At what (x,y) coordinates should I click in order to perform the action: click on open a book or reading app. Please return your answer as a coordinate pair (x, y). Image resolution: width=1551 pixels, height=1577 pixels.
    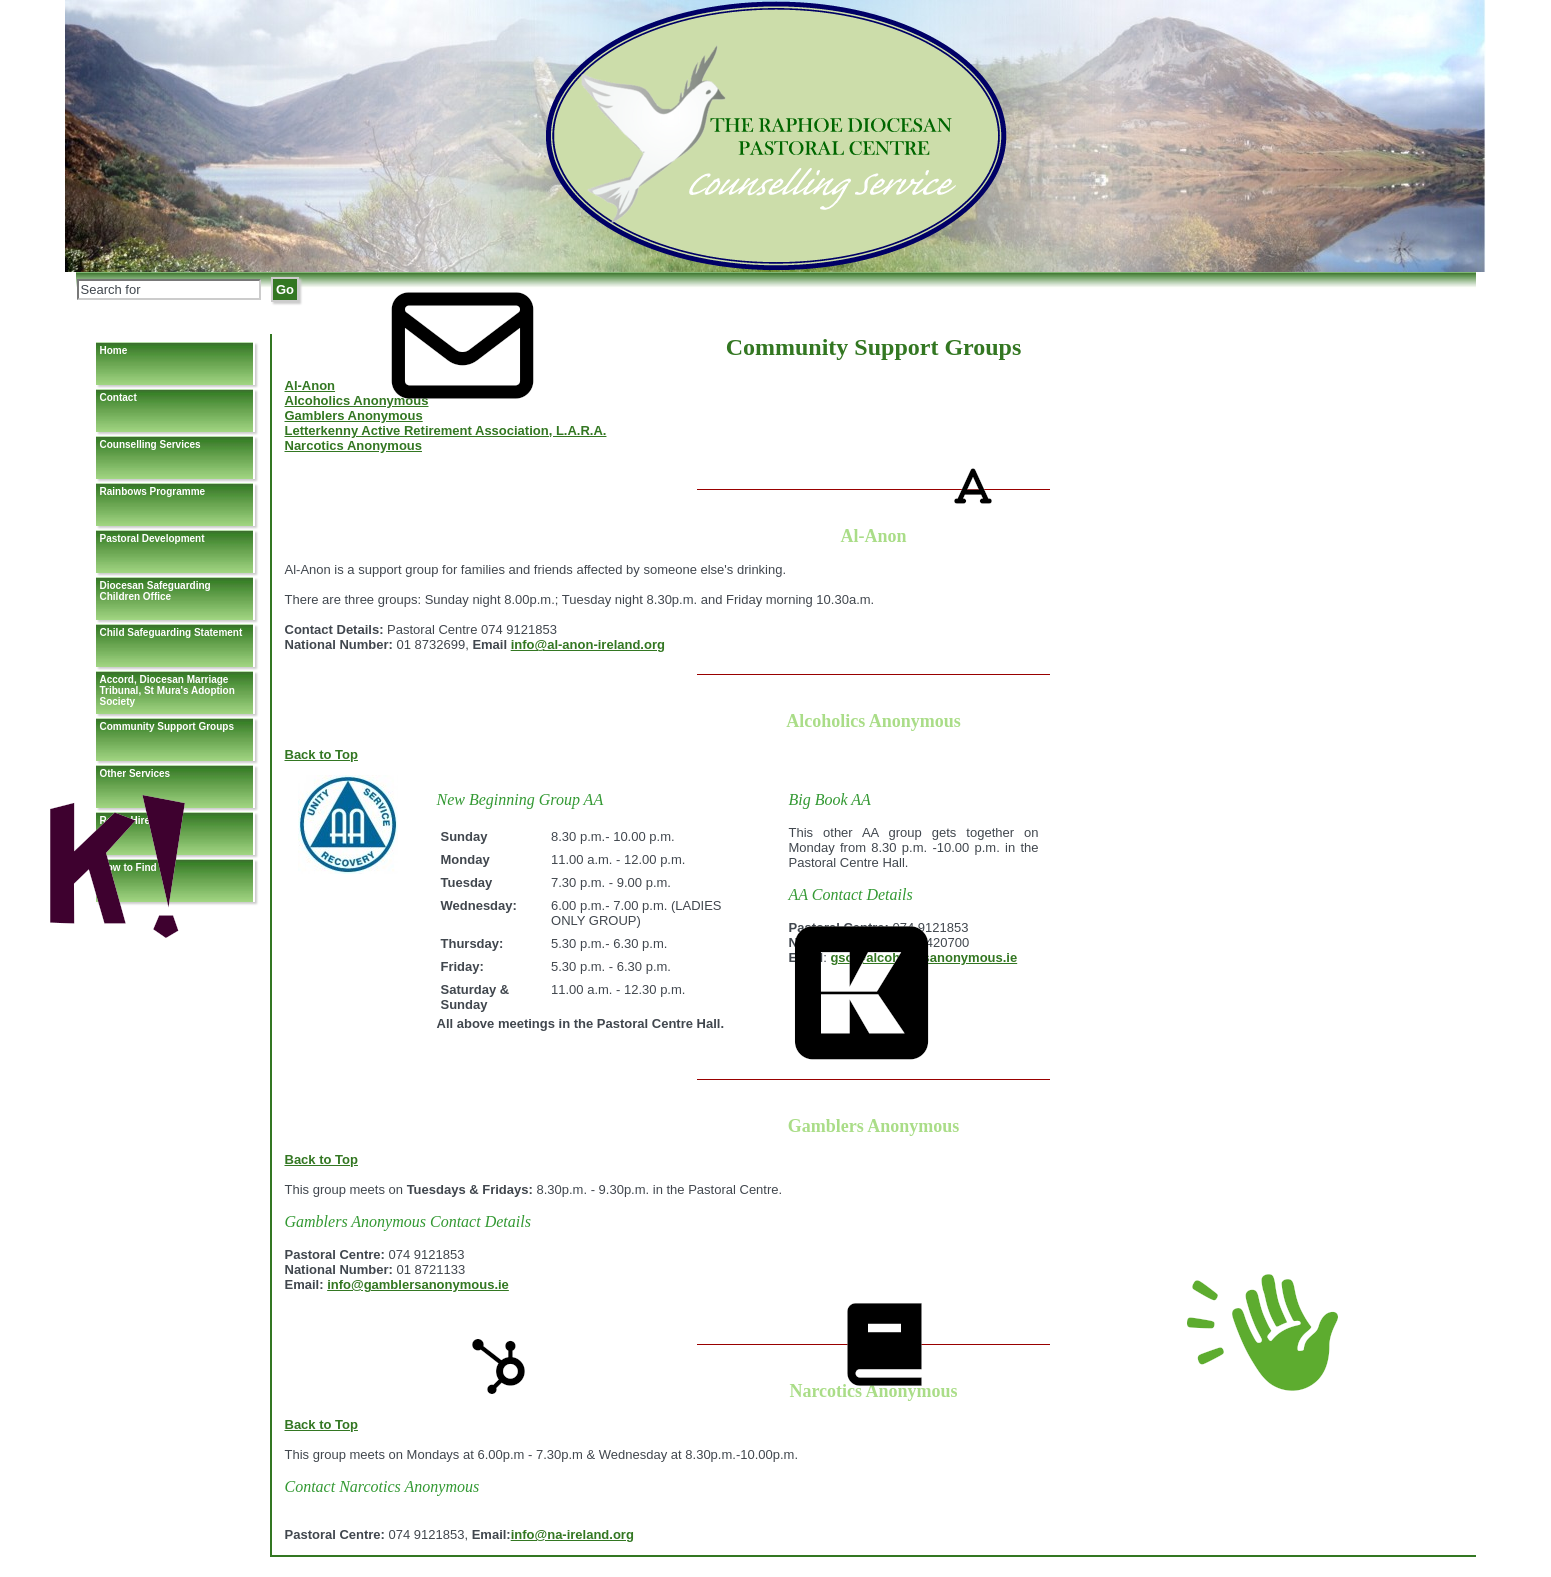
    Looking at the image, I should click on (884, 1344).